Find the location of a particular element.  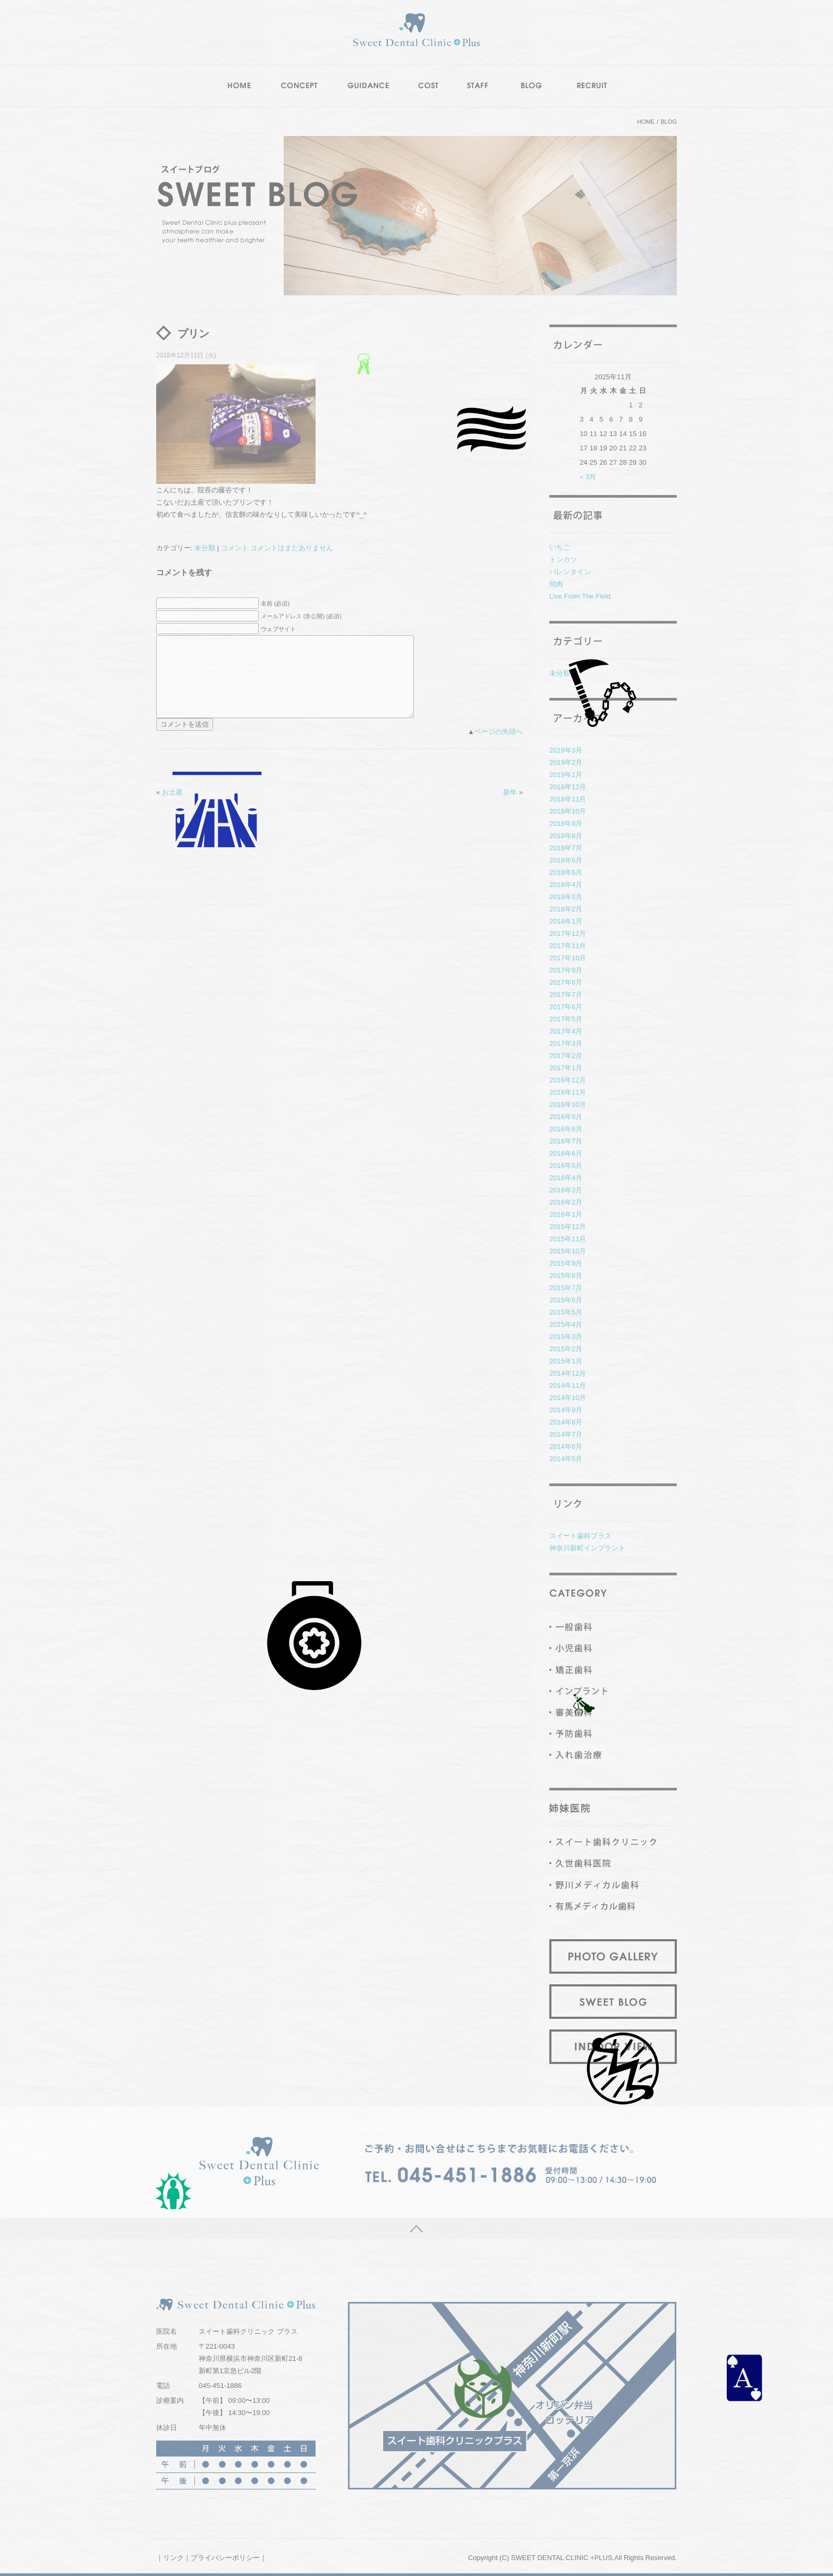

indicates water or ocean-related content is located at coordinates (491, 428).